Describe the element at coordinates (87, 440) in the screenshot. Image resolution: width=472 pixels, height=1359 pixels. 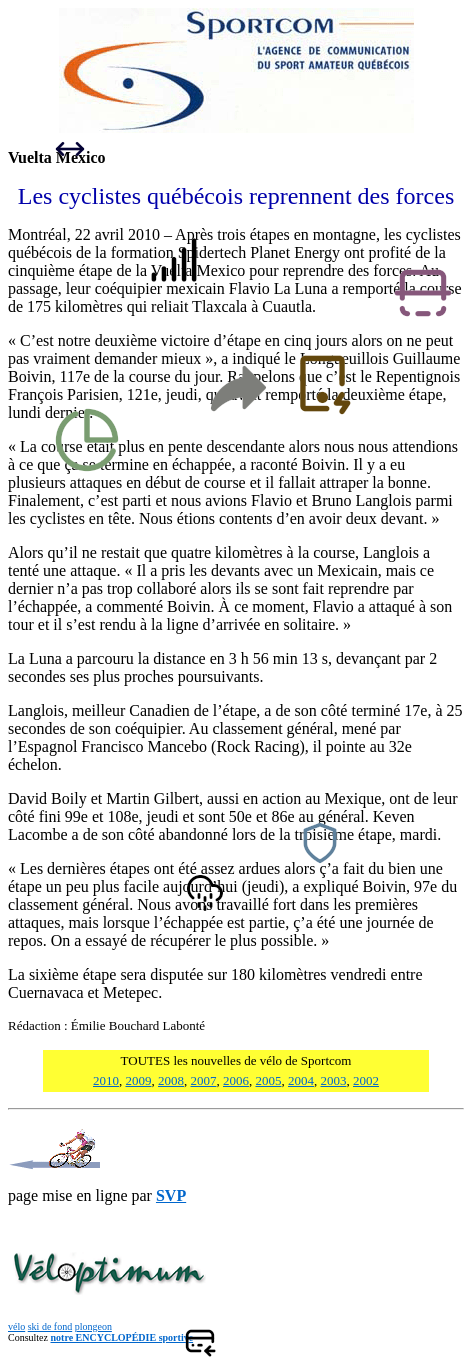
I see `view analytics or statistics` at that location.